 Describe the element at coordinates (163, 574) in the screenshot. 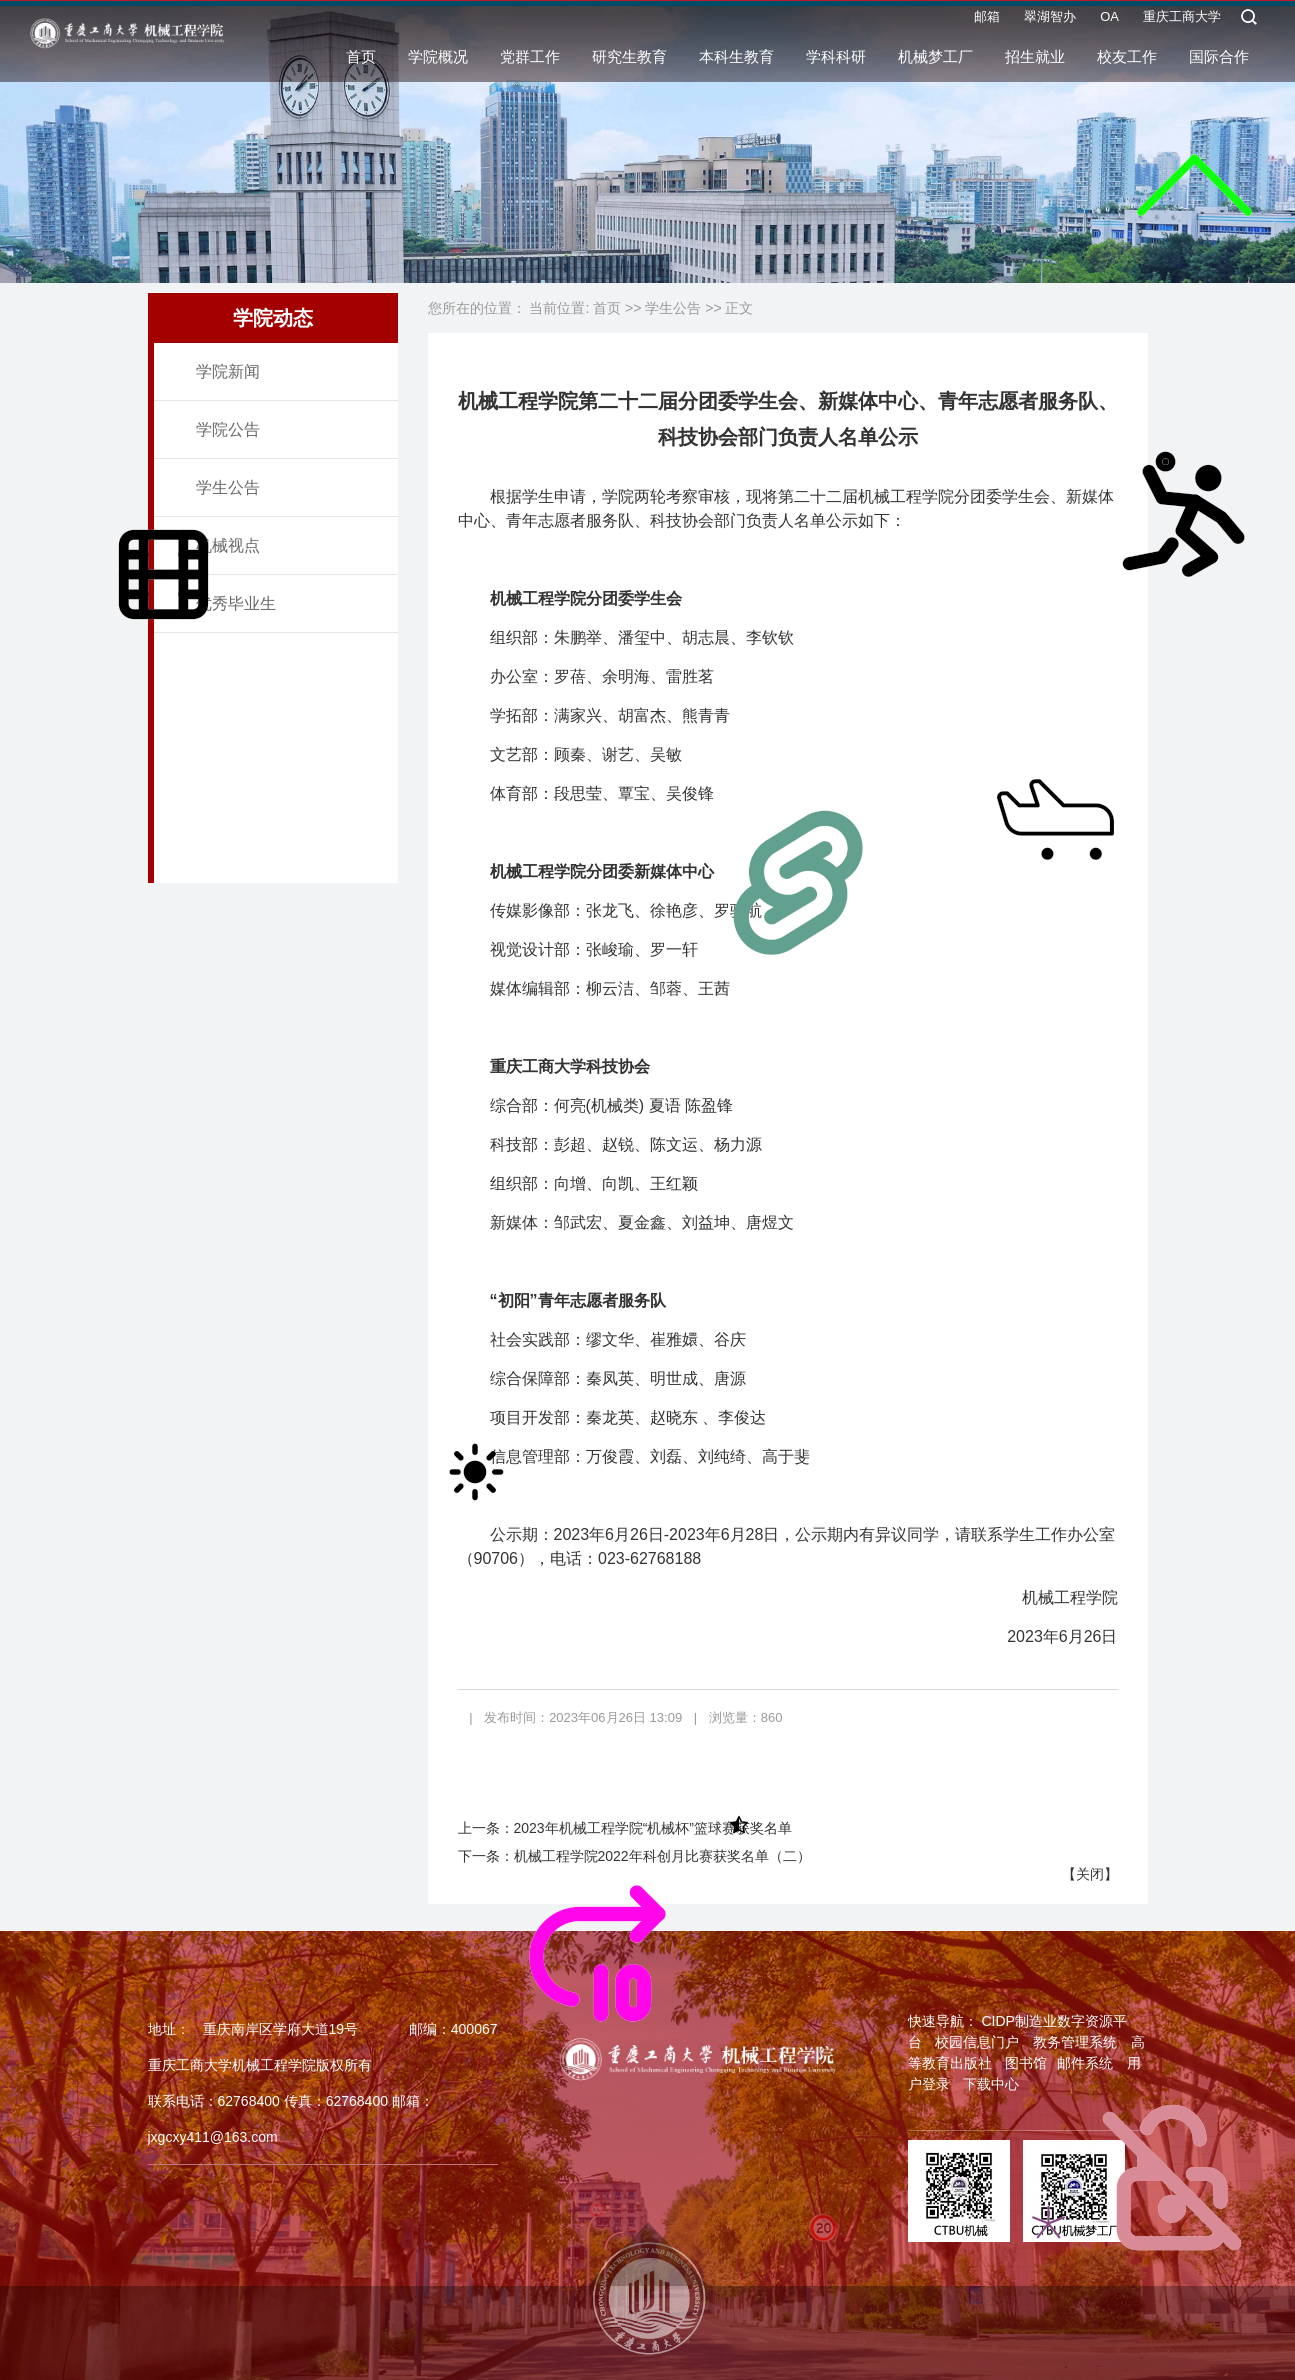

I see `access video or movie content` at that location.